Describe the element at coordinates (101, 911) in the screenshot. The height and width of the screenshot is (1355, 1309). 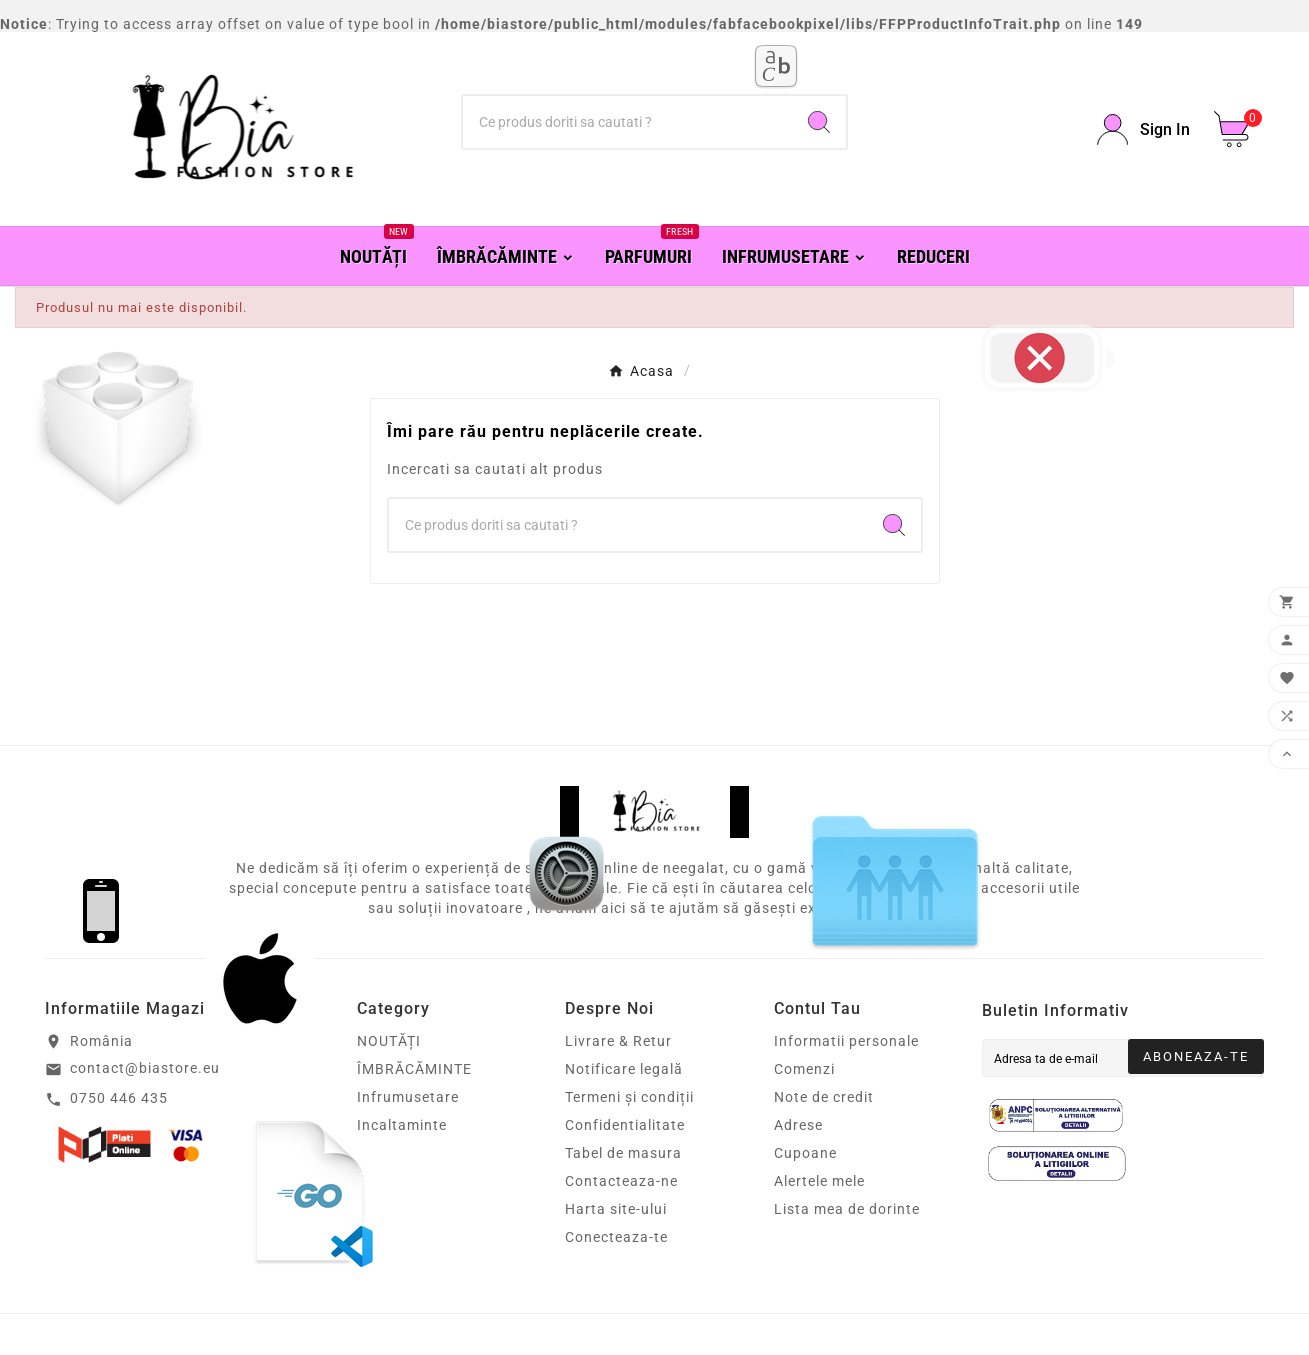
I see `view connected iPhone device` at that location.